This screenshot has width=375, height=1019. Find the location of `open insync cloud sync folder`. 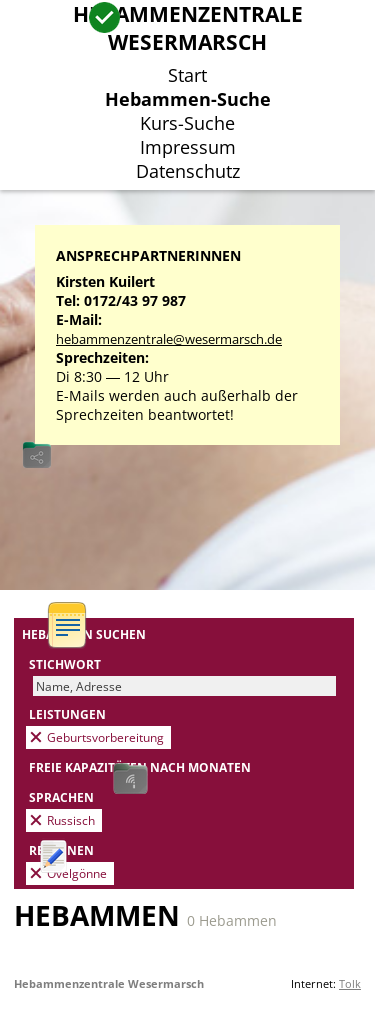

open insync cloud sync folder is located at coordinates (130, 778).